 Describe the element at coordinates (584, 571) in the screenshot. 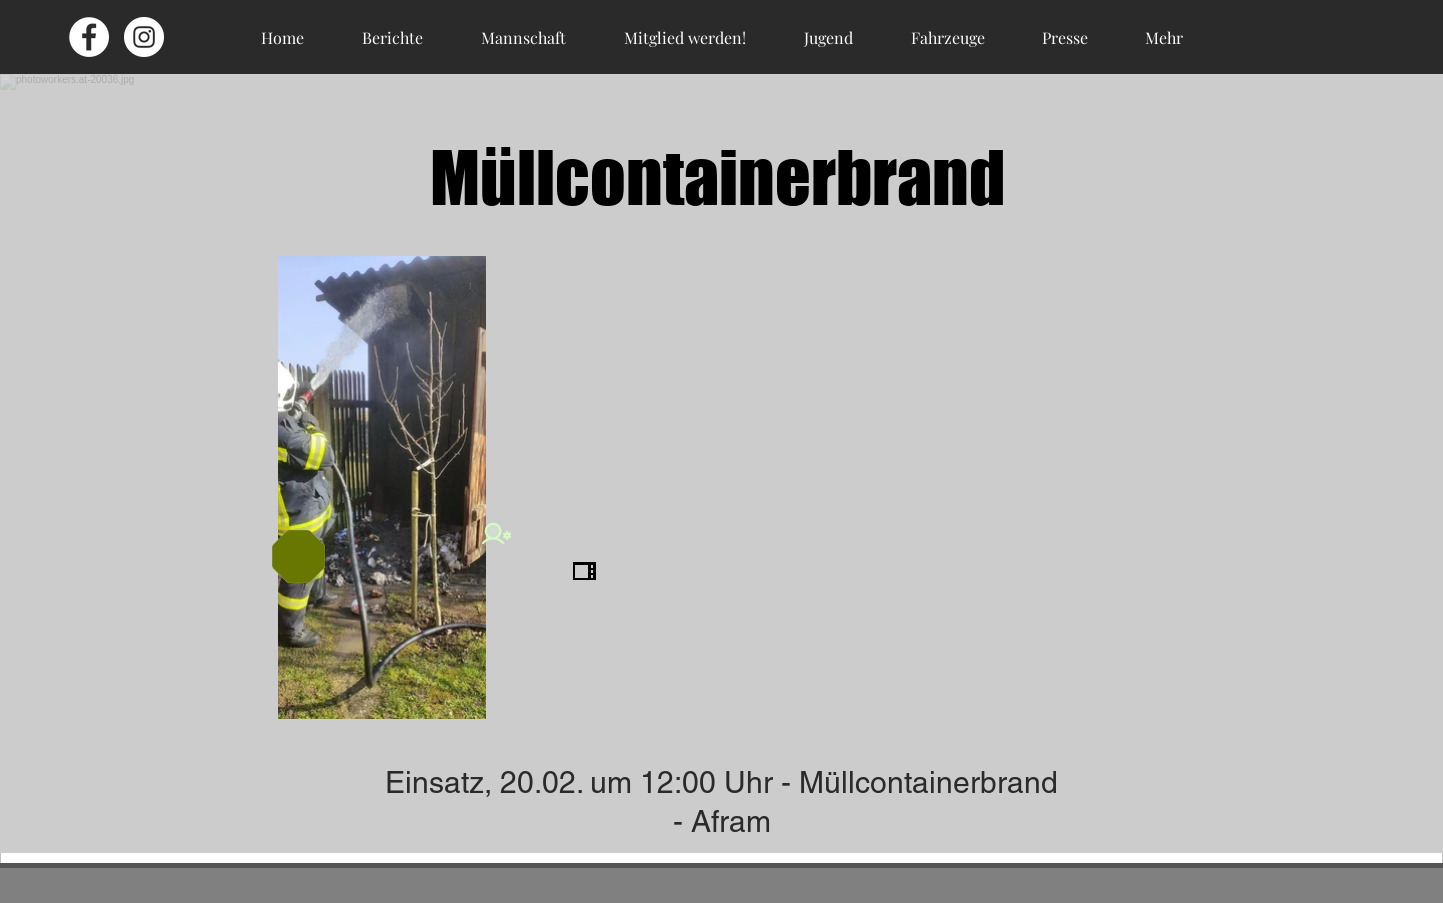

I see `toggle sidebar panel visibility` at that location.